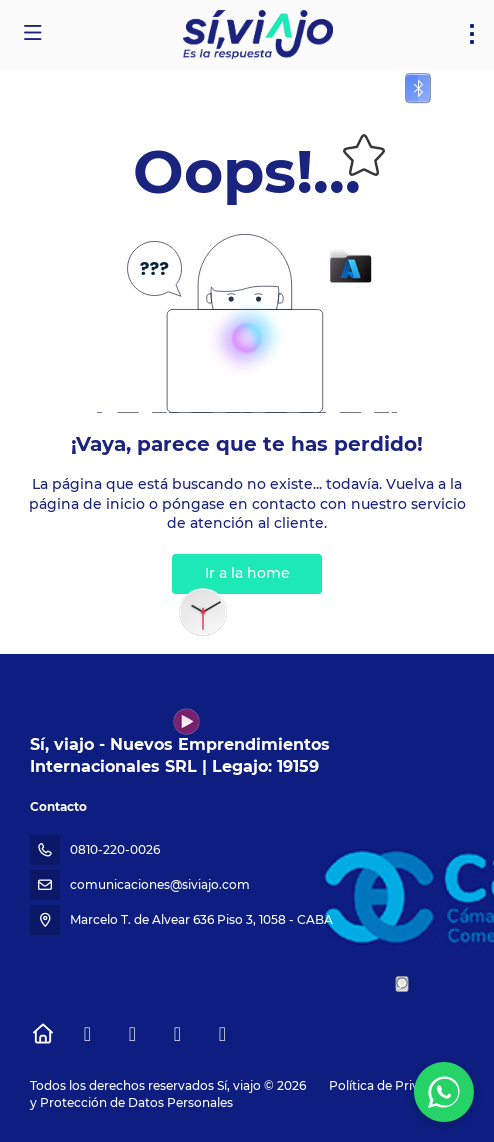  Describe the element at coordinates (364, 155) in the screenshot. I see `access your favorites` at that location.